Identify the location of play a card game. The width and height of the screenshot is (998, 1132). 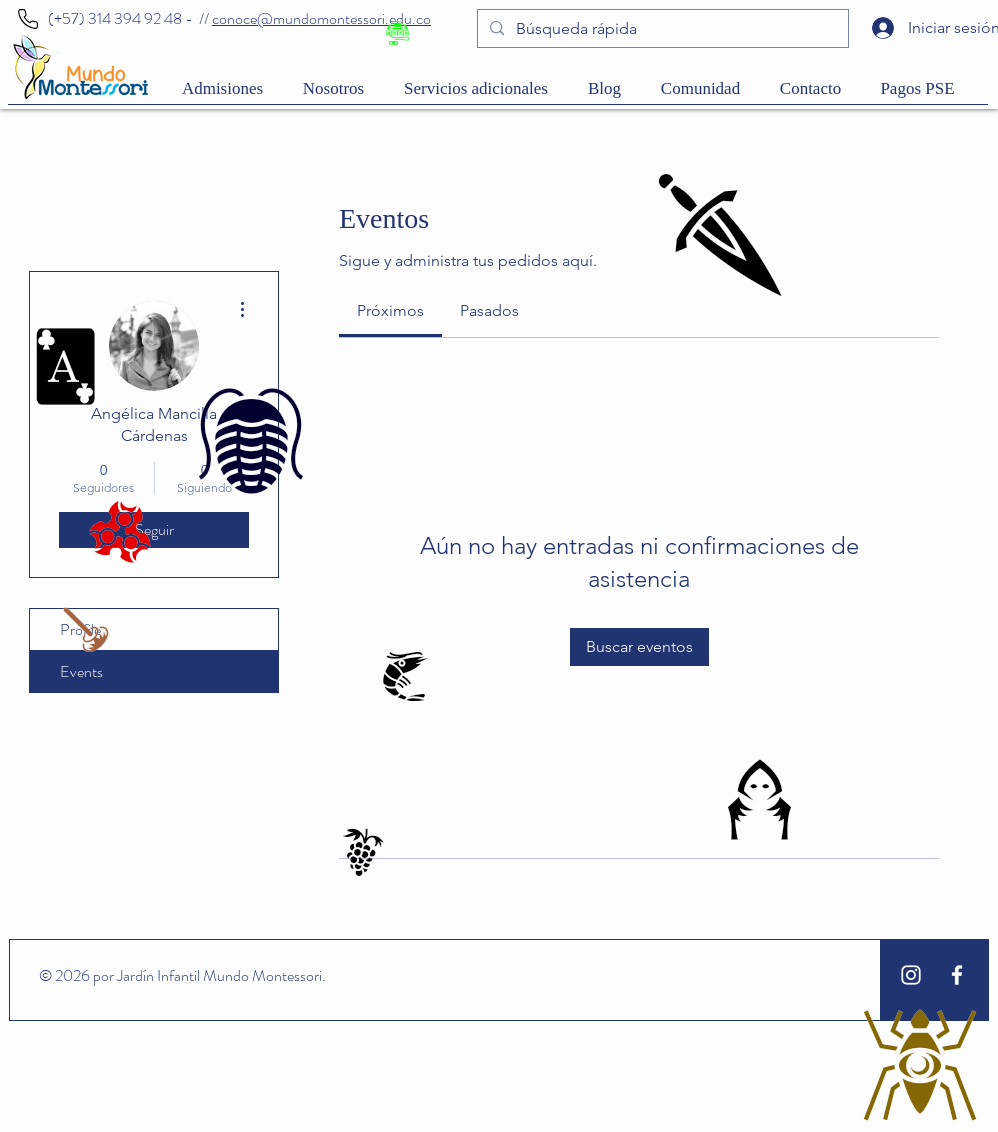
(65, 366).